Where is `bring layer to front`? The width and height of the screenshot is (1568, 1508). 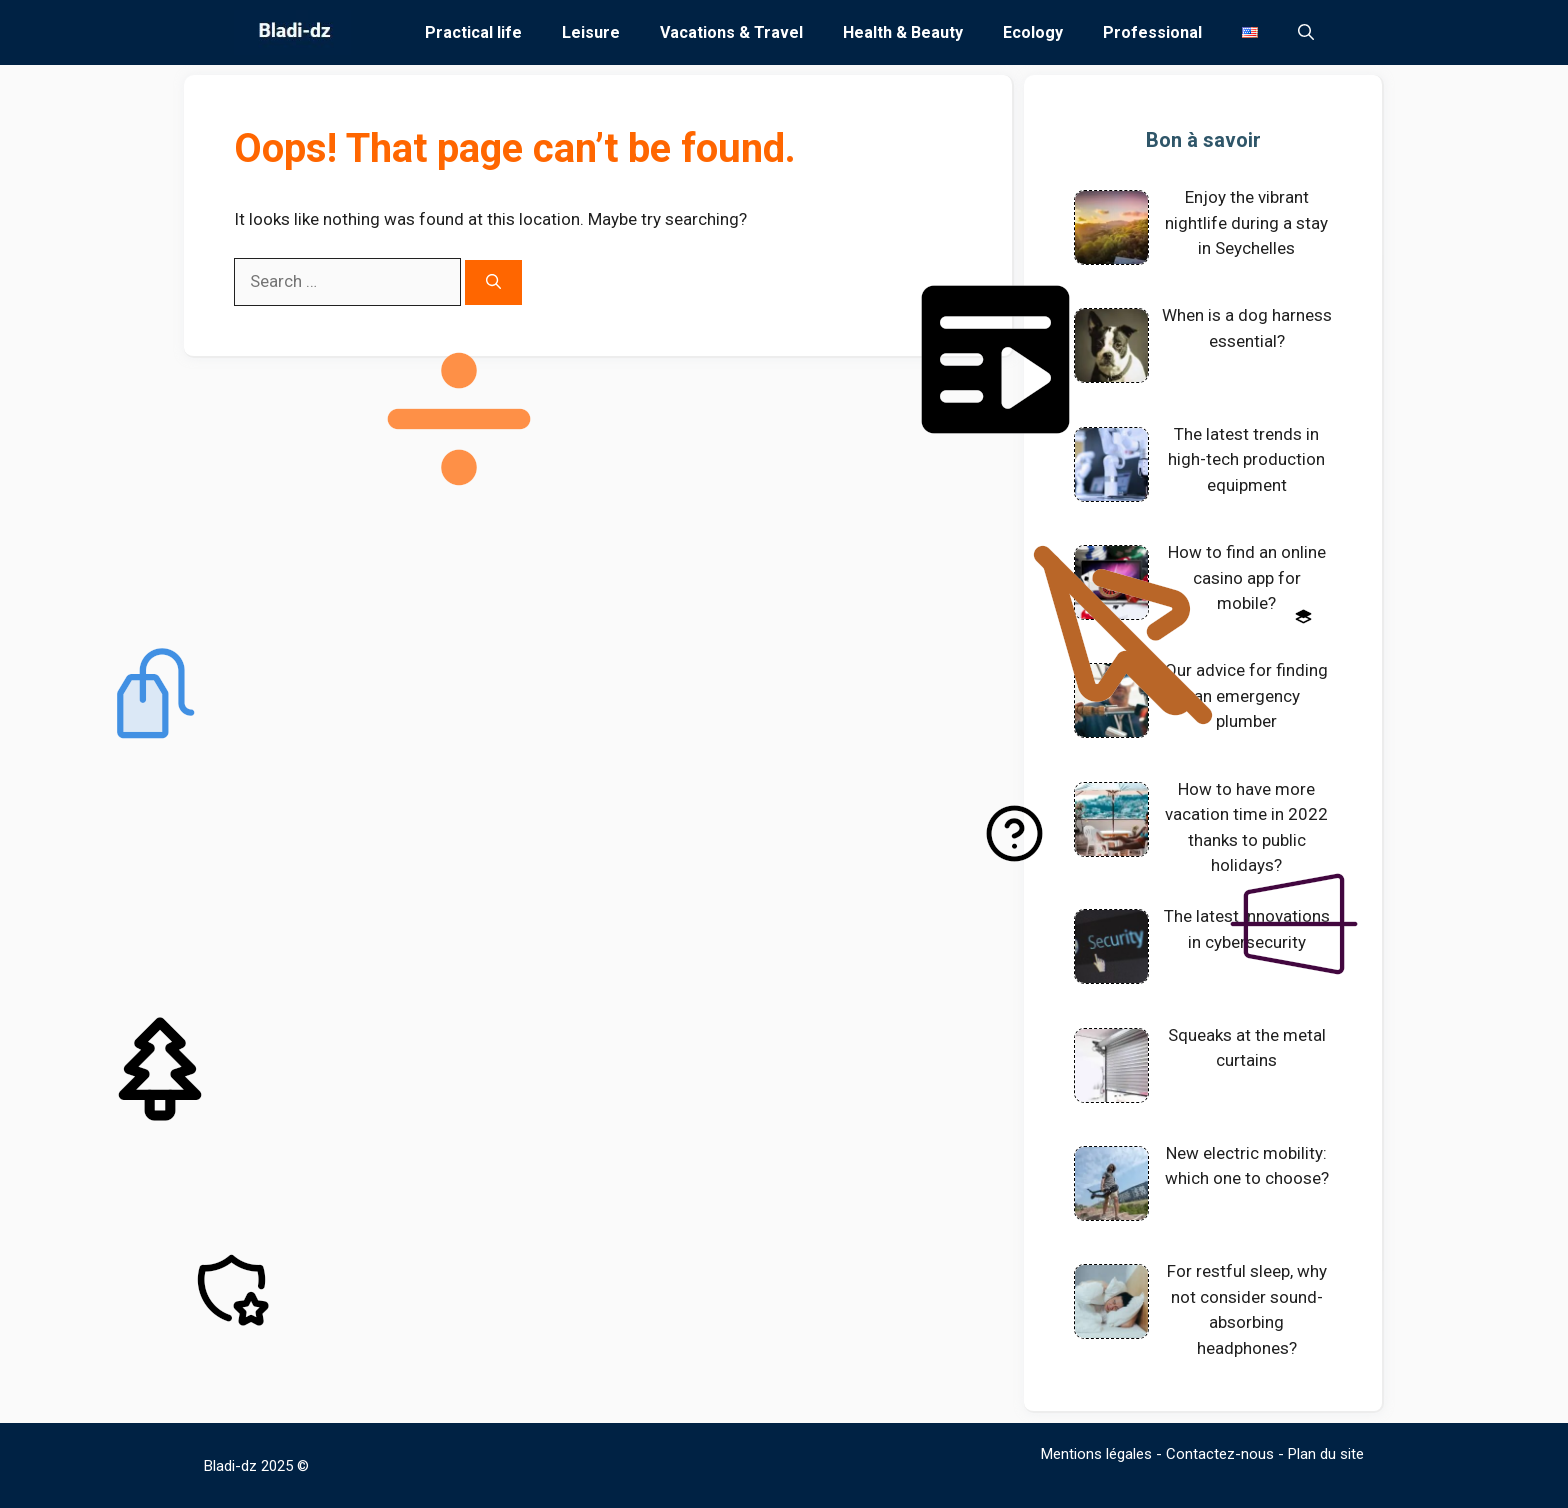 bring layer to front is located at coordinates (1303, 616).